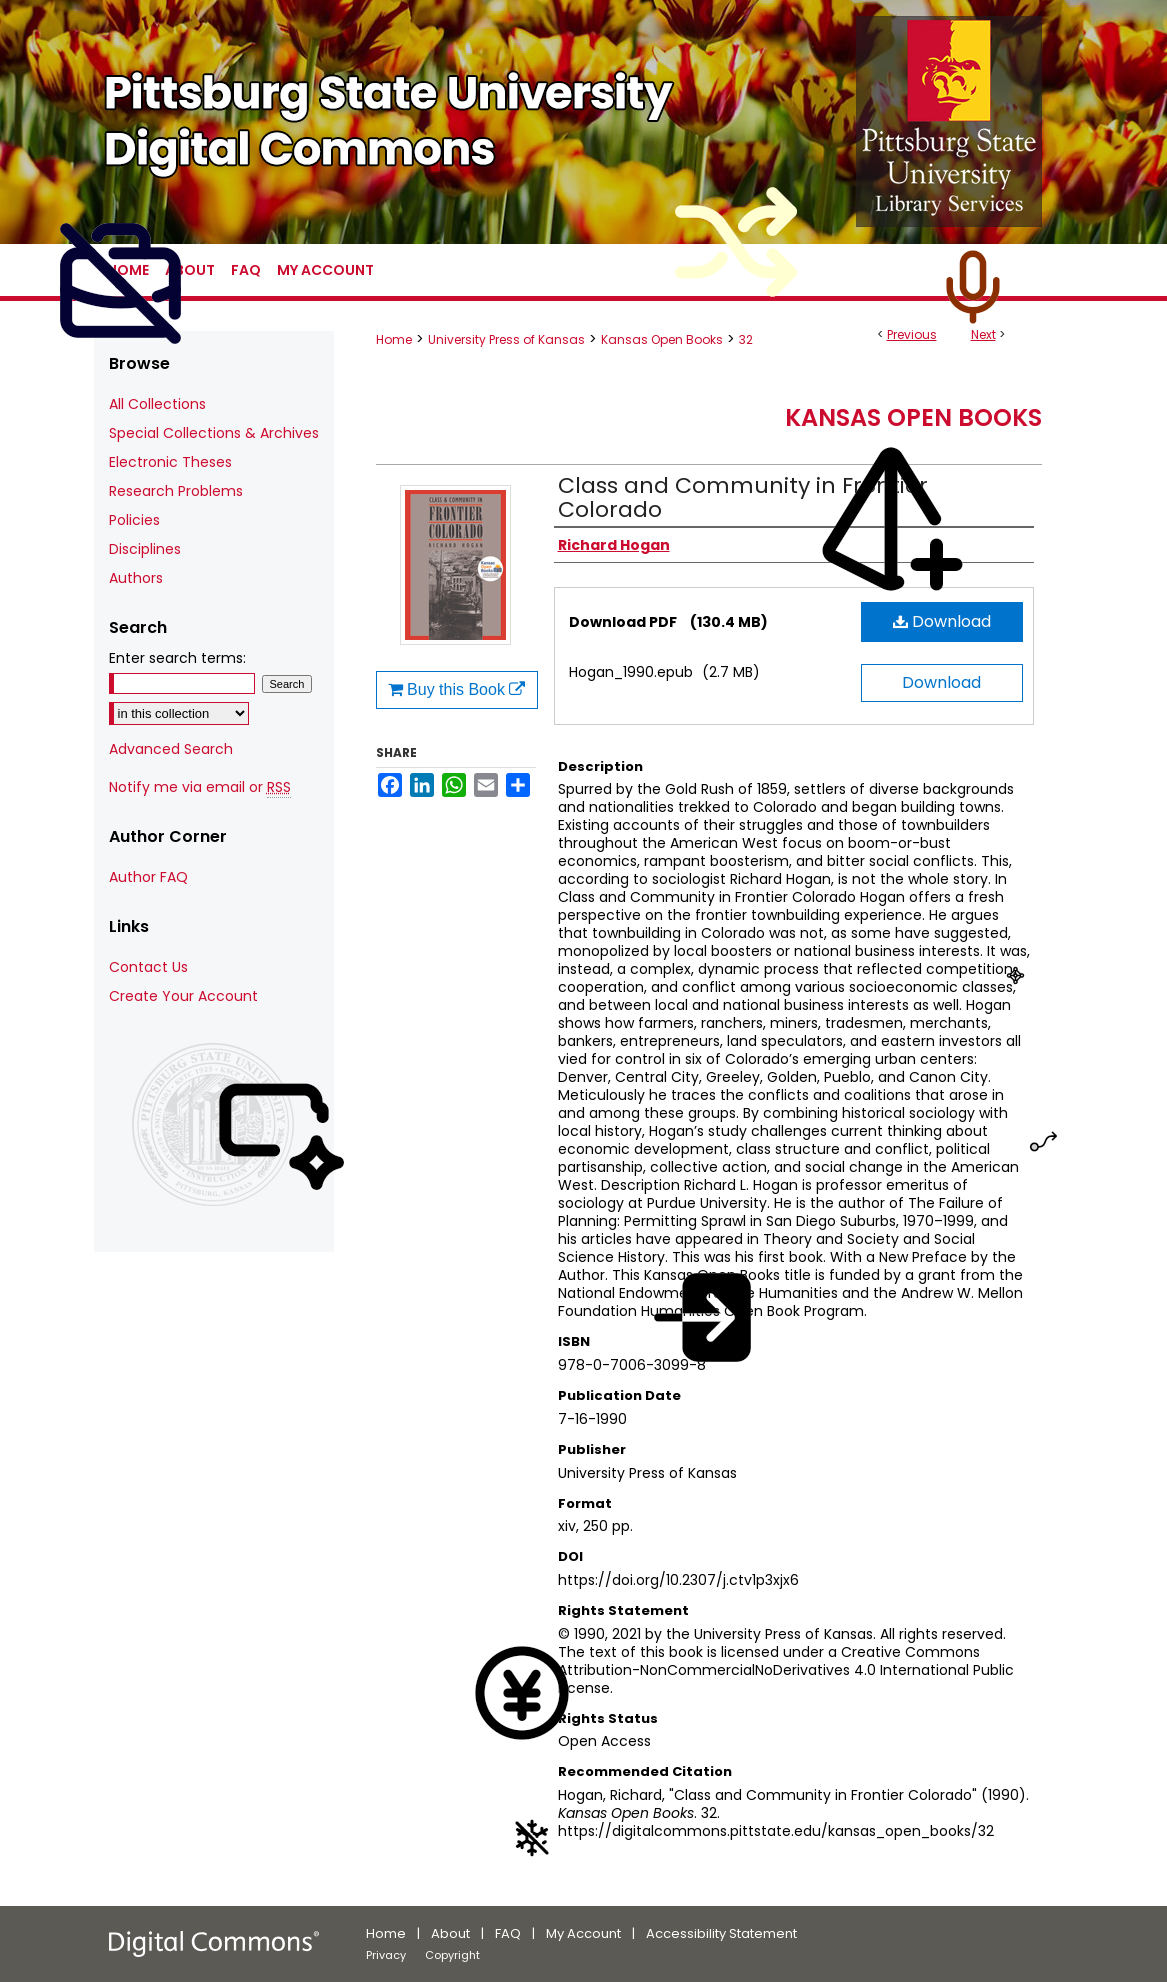  Describe the element at coordinates (1015, 975) in the screenshot. I see `view star-ring network topology` at that location.